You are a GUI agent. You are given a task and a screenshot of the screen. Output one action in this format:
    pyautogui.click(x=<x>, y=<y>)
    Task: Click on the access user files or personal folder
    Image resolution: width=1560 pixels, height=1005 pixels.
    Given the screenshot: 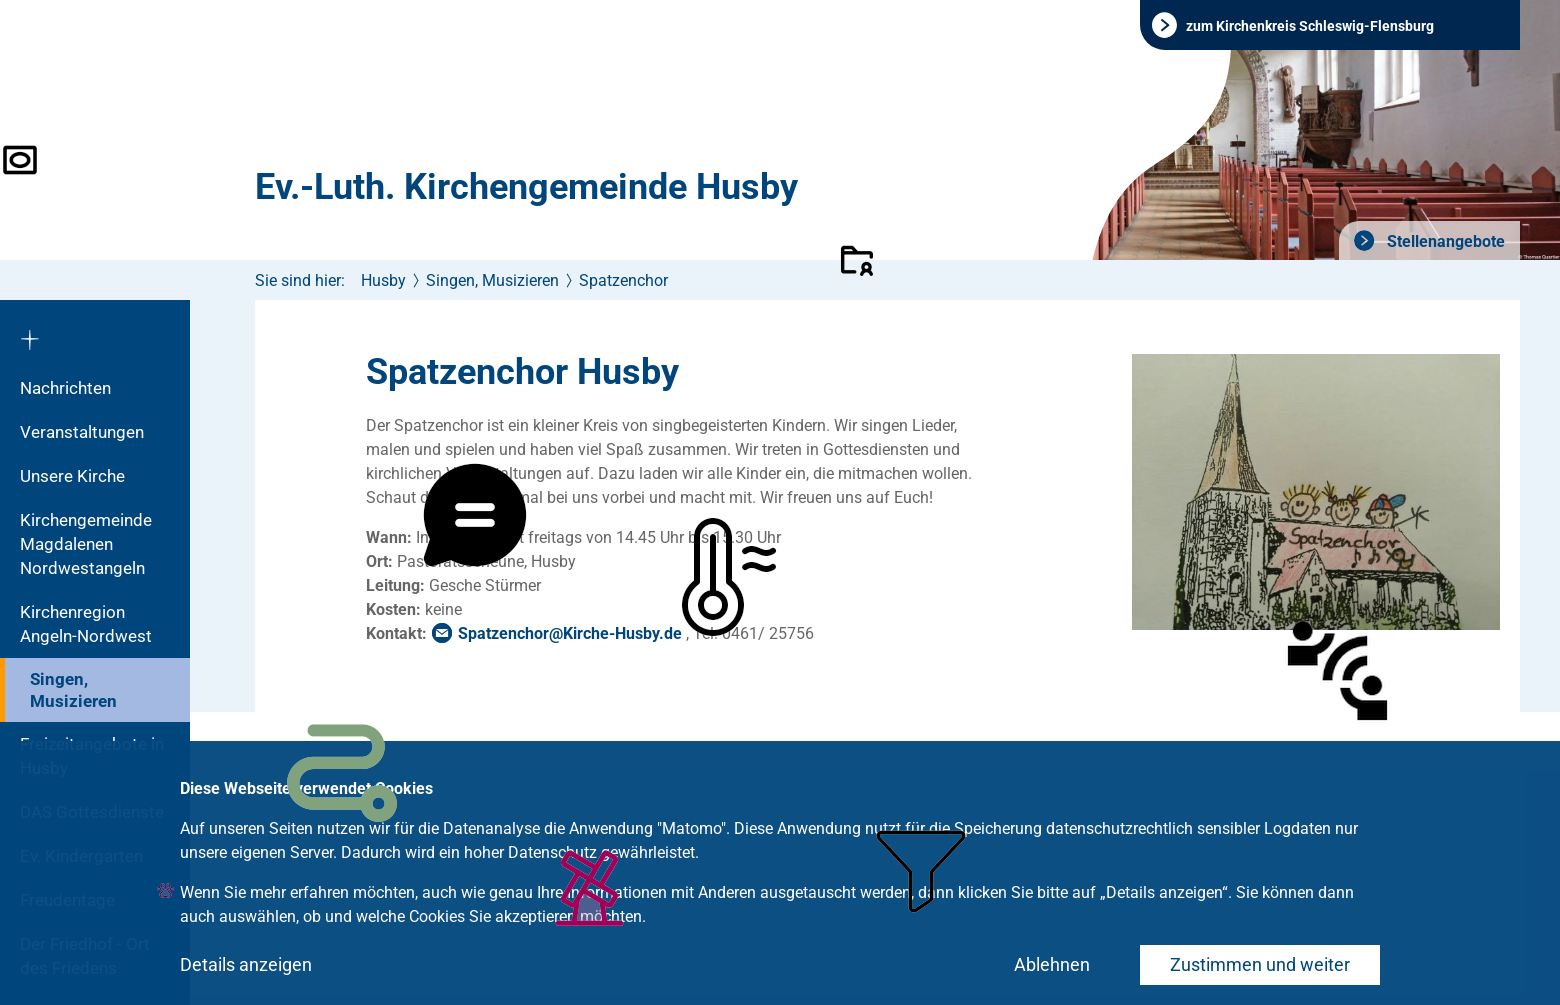 What is the action you would take?
    pyautogui.click(x=857, y=260)
    